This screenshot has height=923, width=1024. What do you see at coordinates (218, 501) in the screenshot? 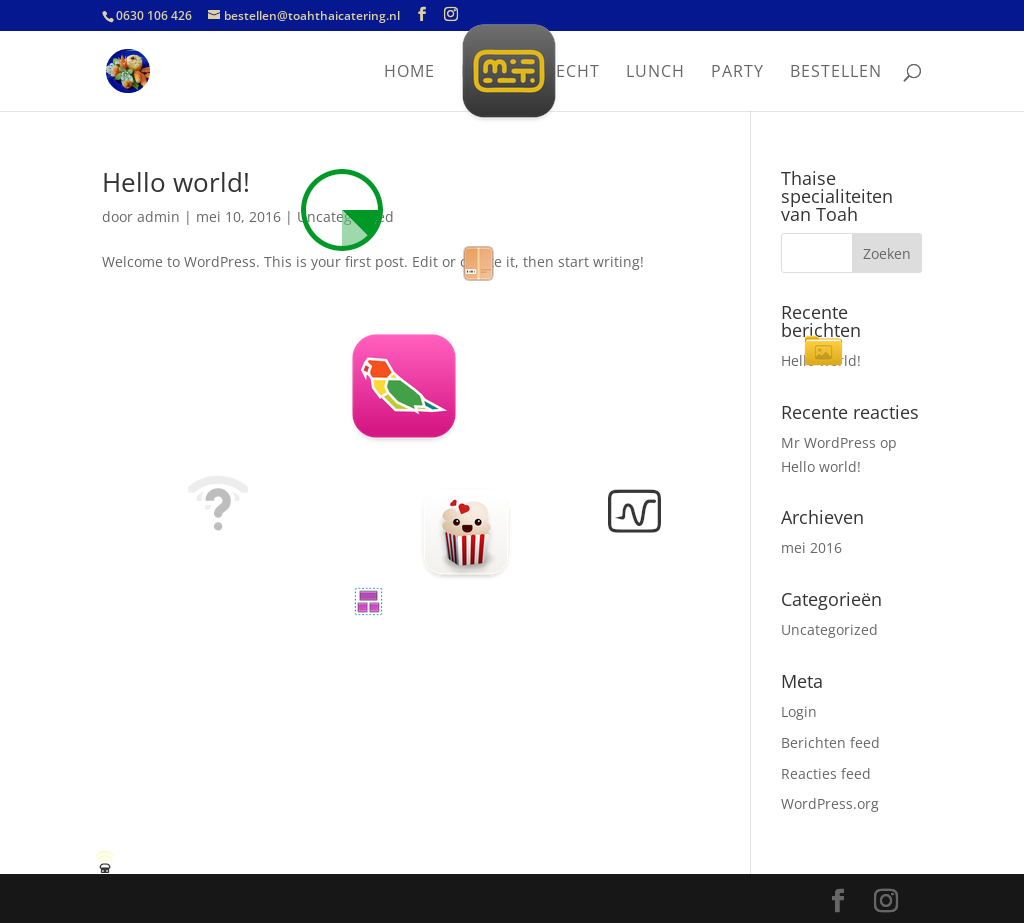
I see `indicates no network route available` at bounding box center [218, 501].